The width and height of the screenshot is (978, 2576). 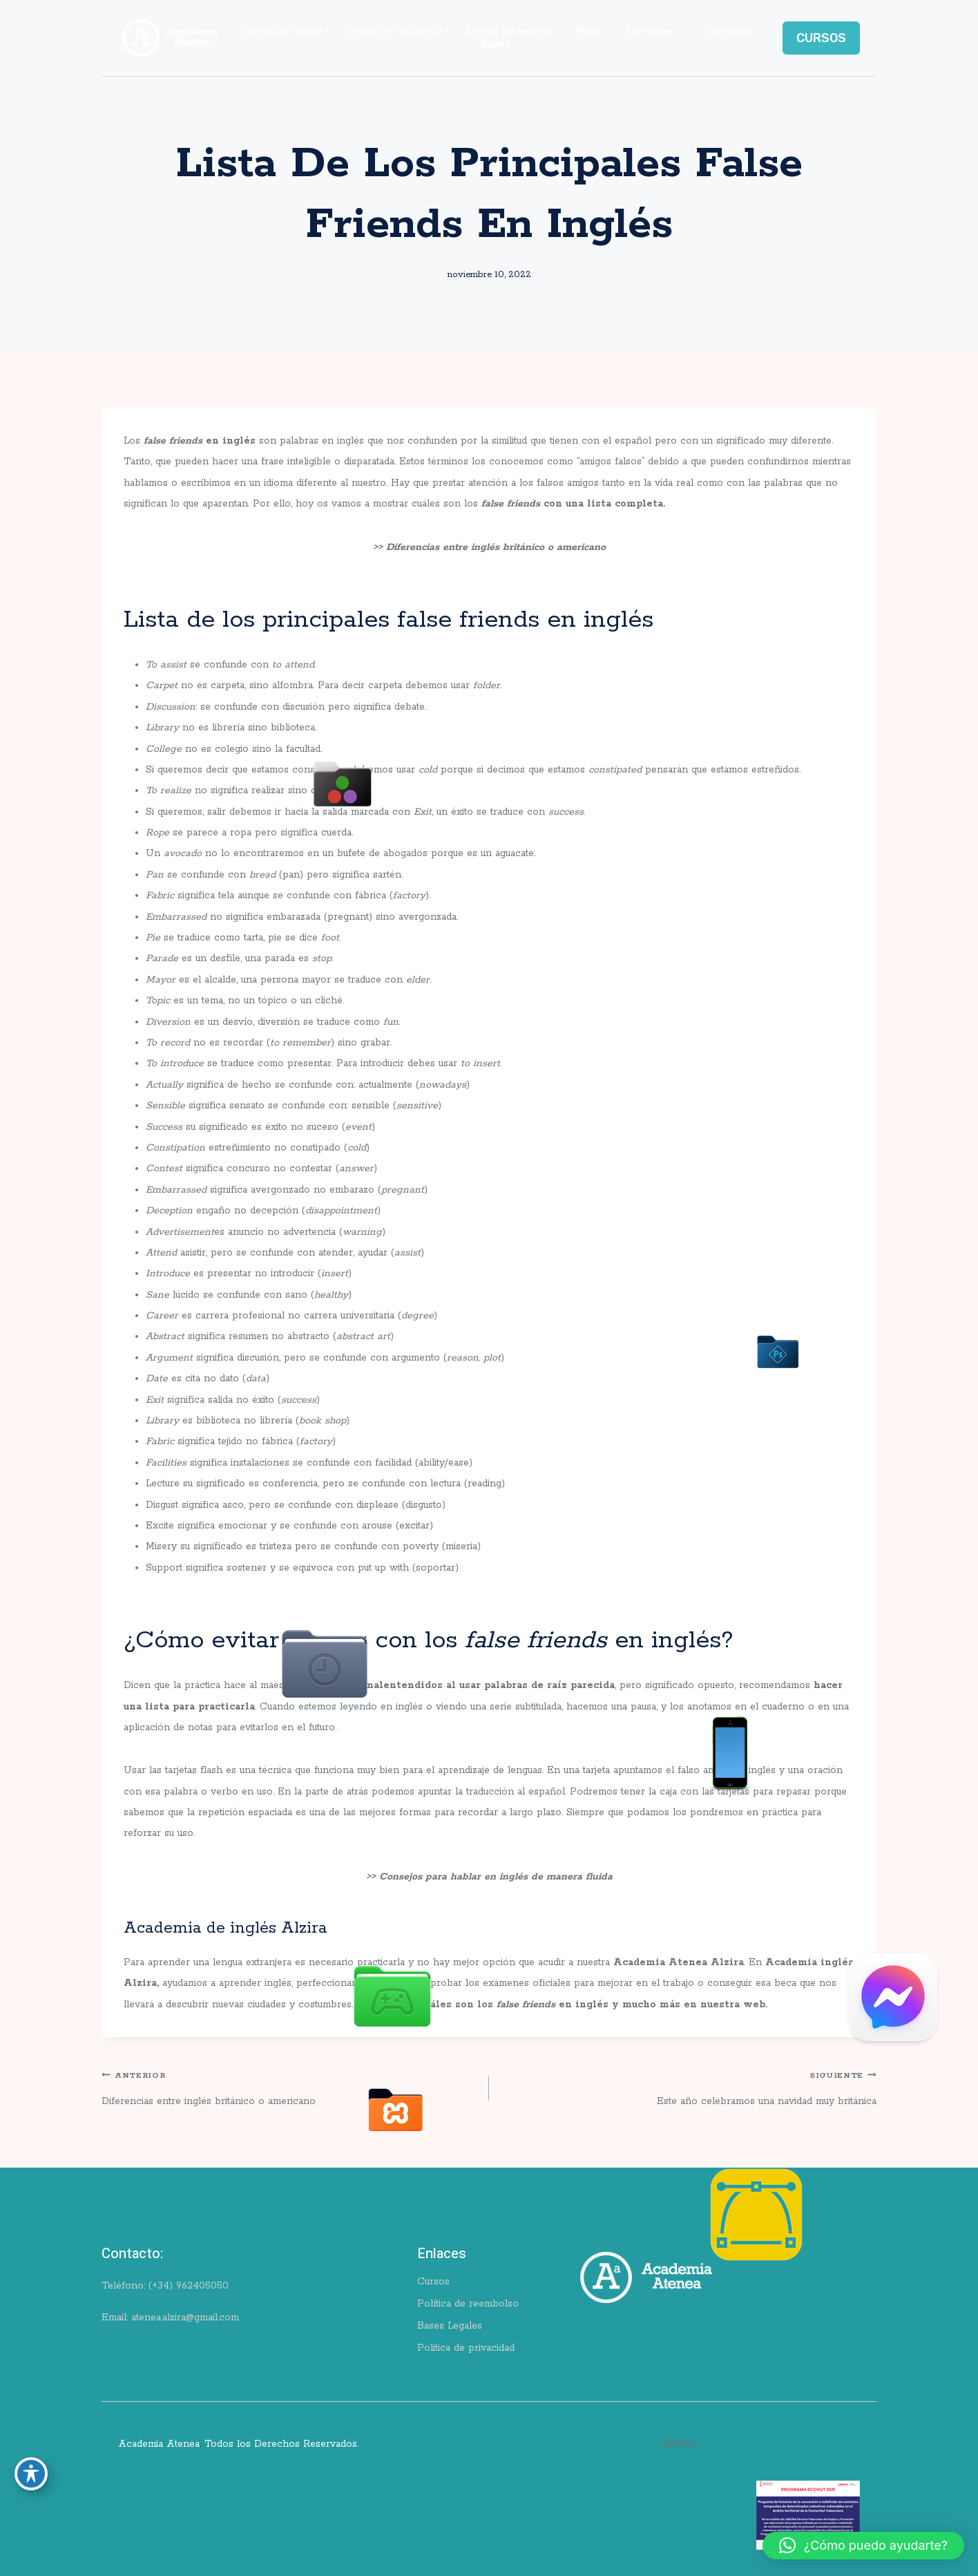 I want to click on access shape style library in iMovie, so click(x=756, y=2215).